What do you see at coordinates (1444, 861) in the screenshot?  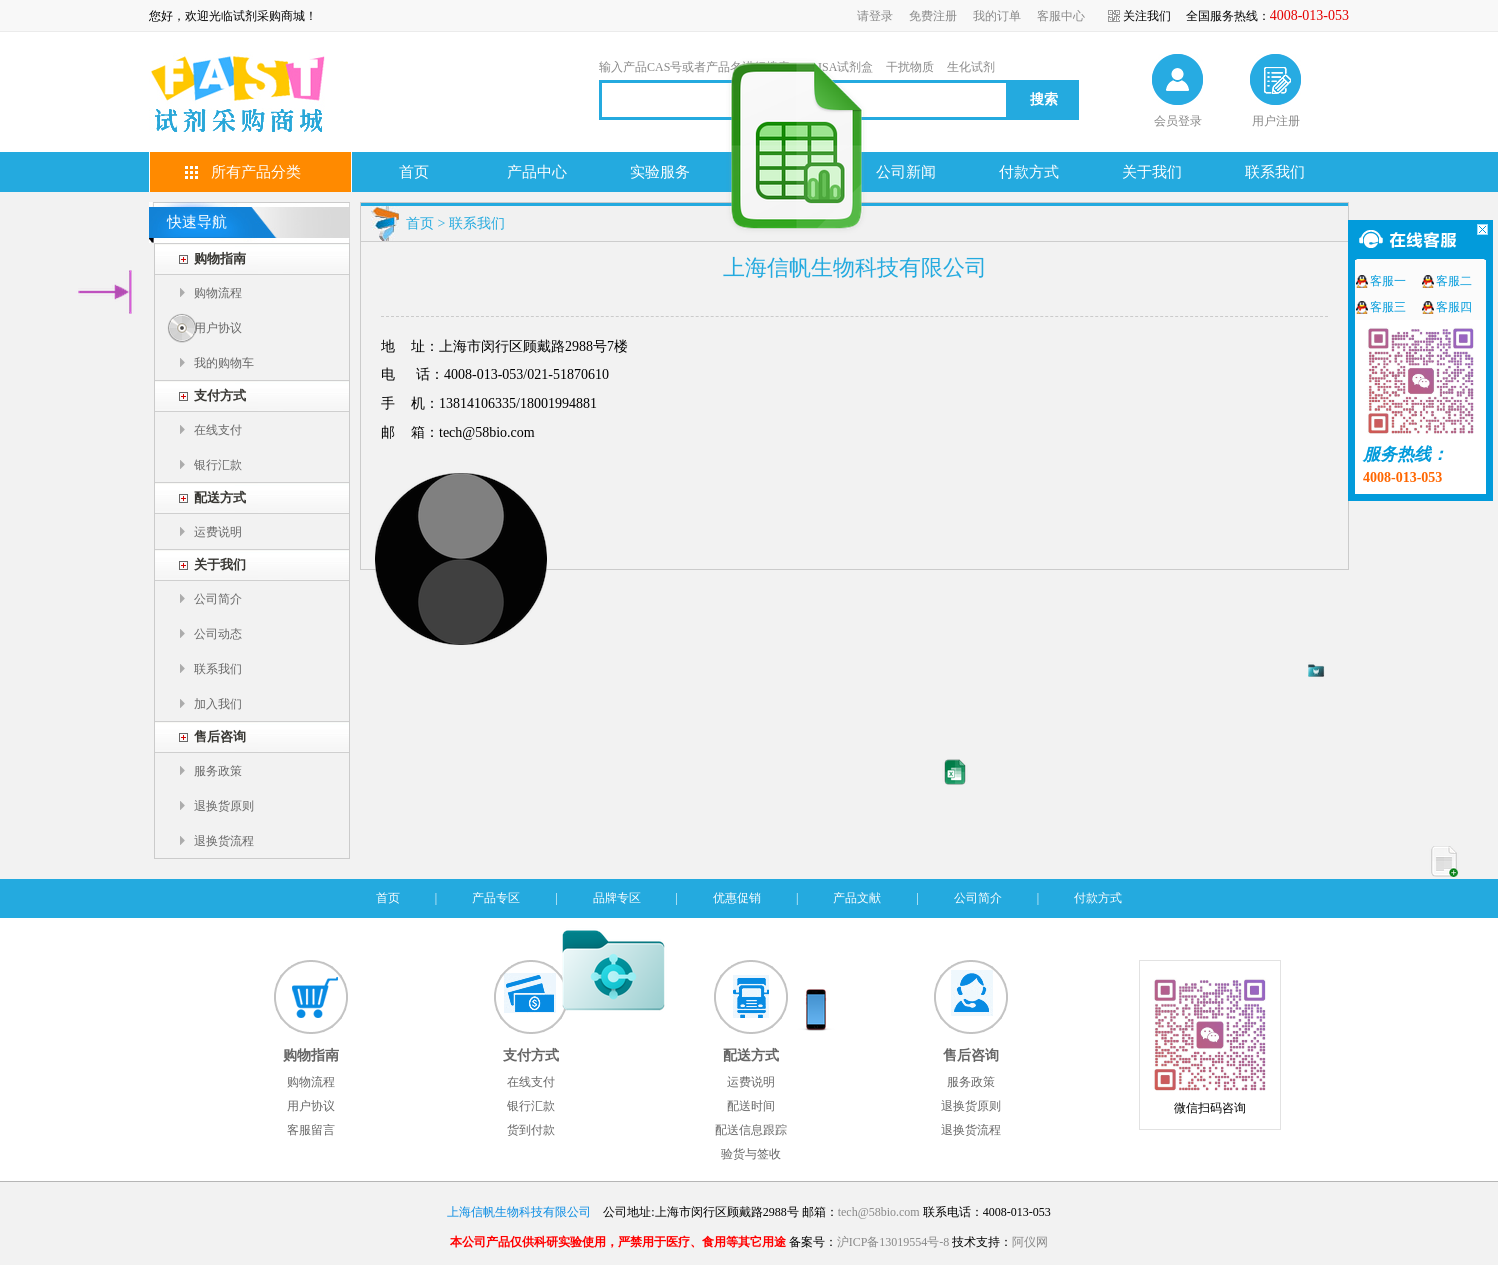 I see `create a new text document` at bounding box center [1444, 861].